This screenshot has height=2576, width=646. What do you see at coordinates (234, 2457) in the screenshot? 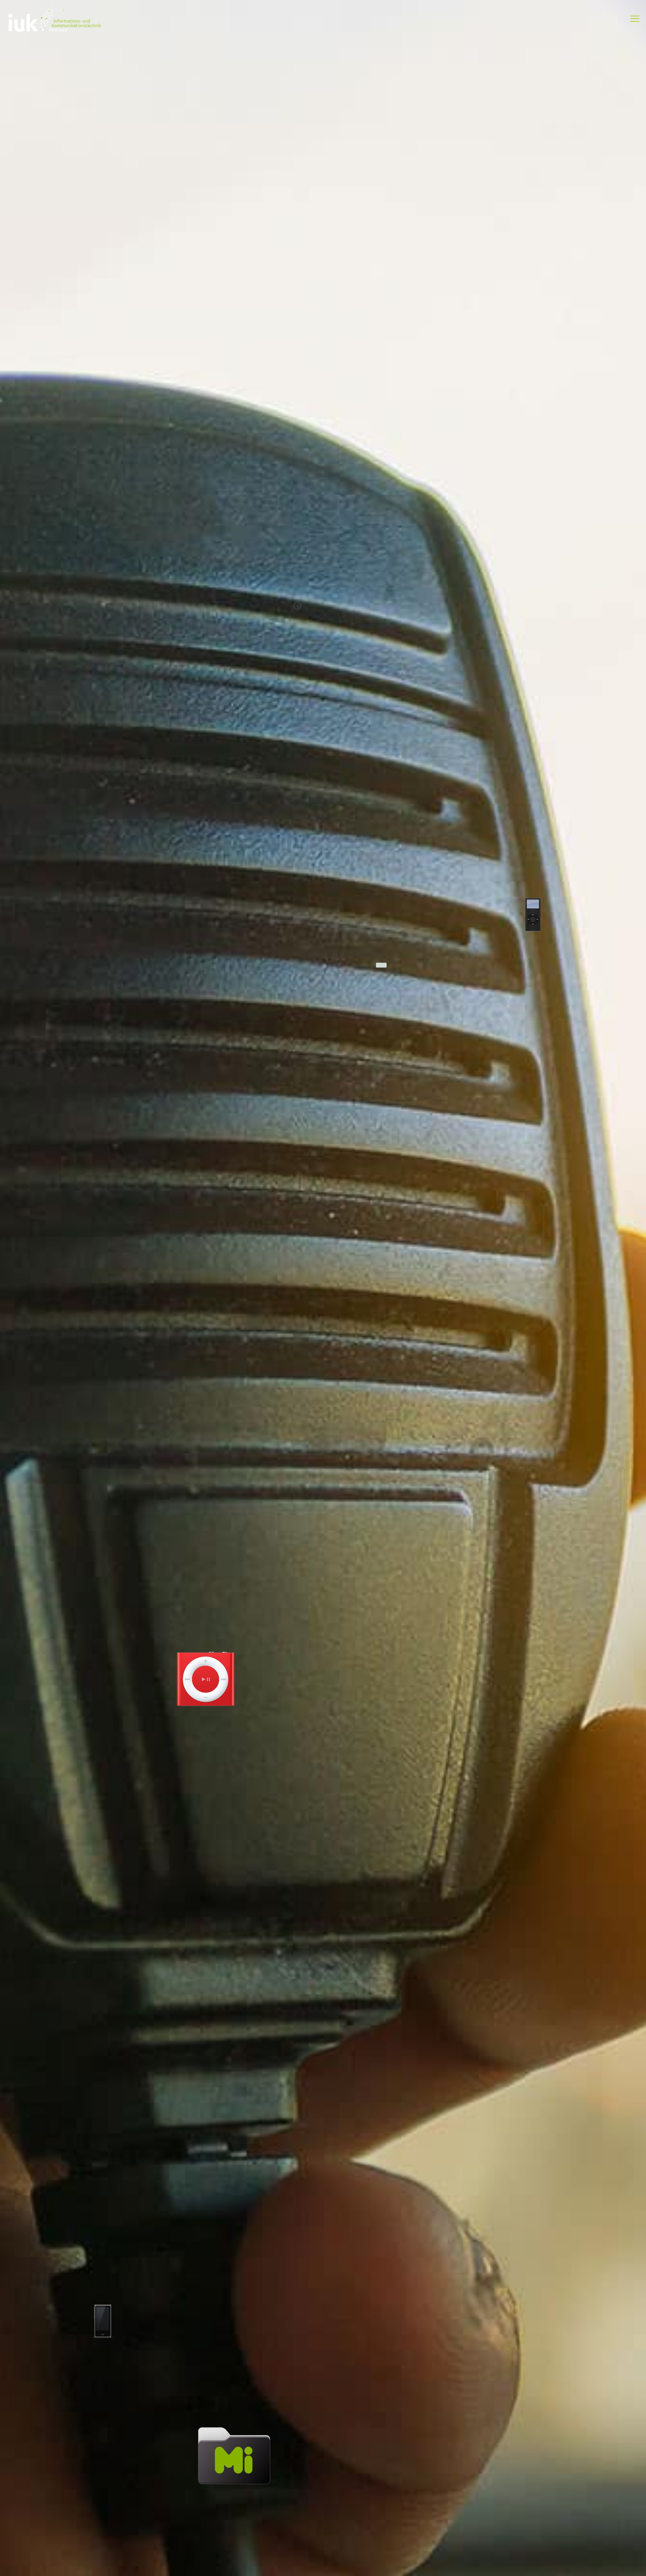
I see `open misskey files folder` at bounding box center [234, 2457].